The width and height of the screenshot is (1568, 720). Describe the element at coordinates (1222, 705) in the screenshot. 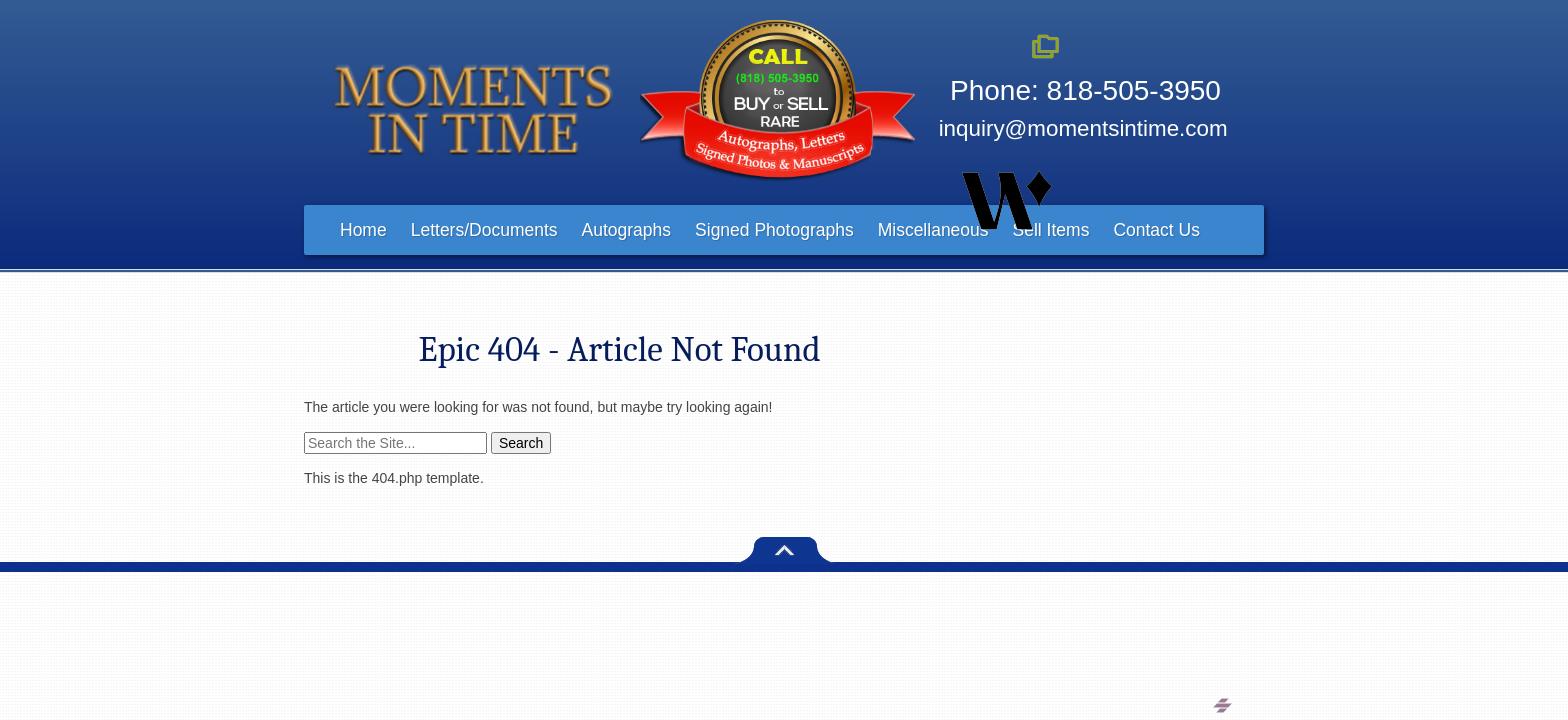

I see `stencil brand logo` at that location.